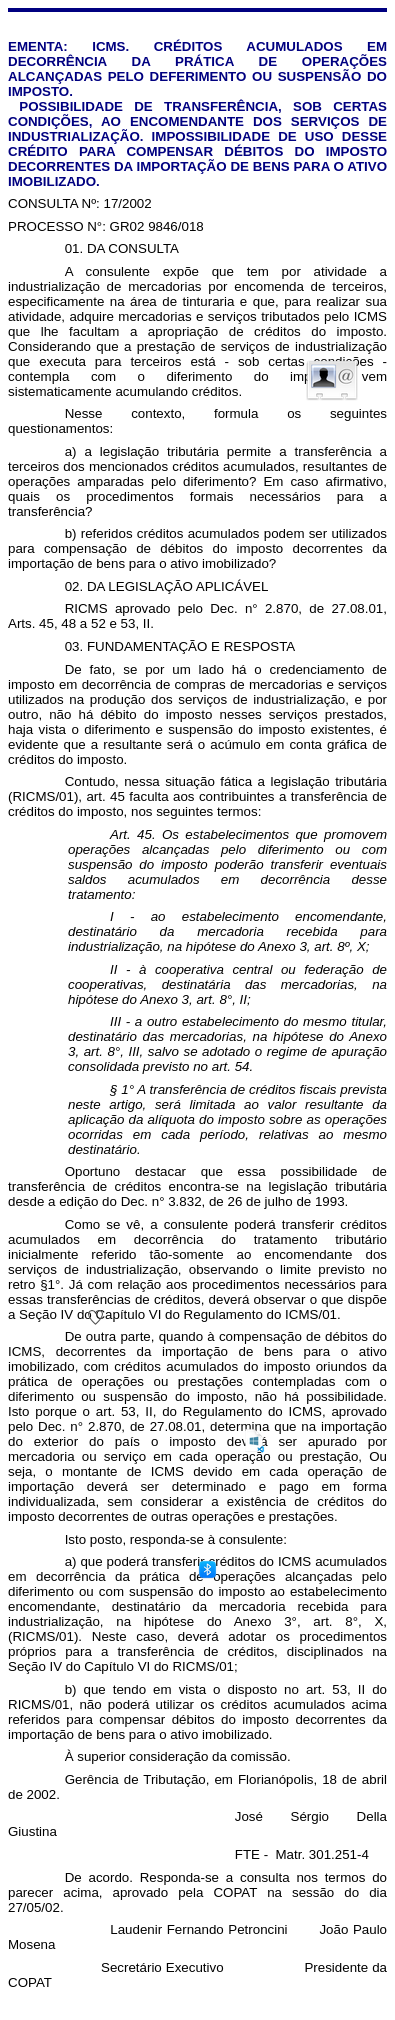 Image resolution: width=395 pixels, height=2020 pixels. What do you see at coordinates (207, 1569) in the screenshot?
I see `toggle bluetooth connectivity on or off` at bounding box center [207, 1569].